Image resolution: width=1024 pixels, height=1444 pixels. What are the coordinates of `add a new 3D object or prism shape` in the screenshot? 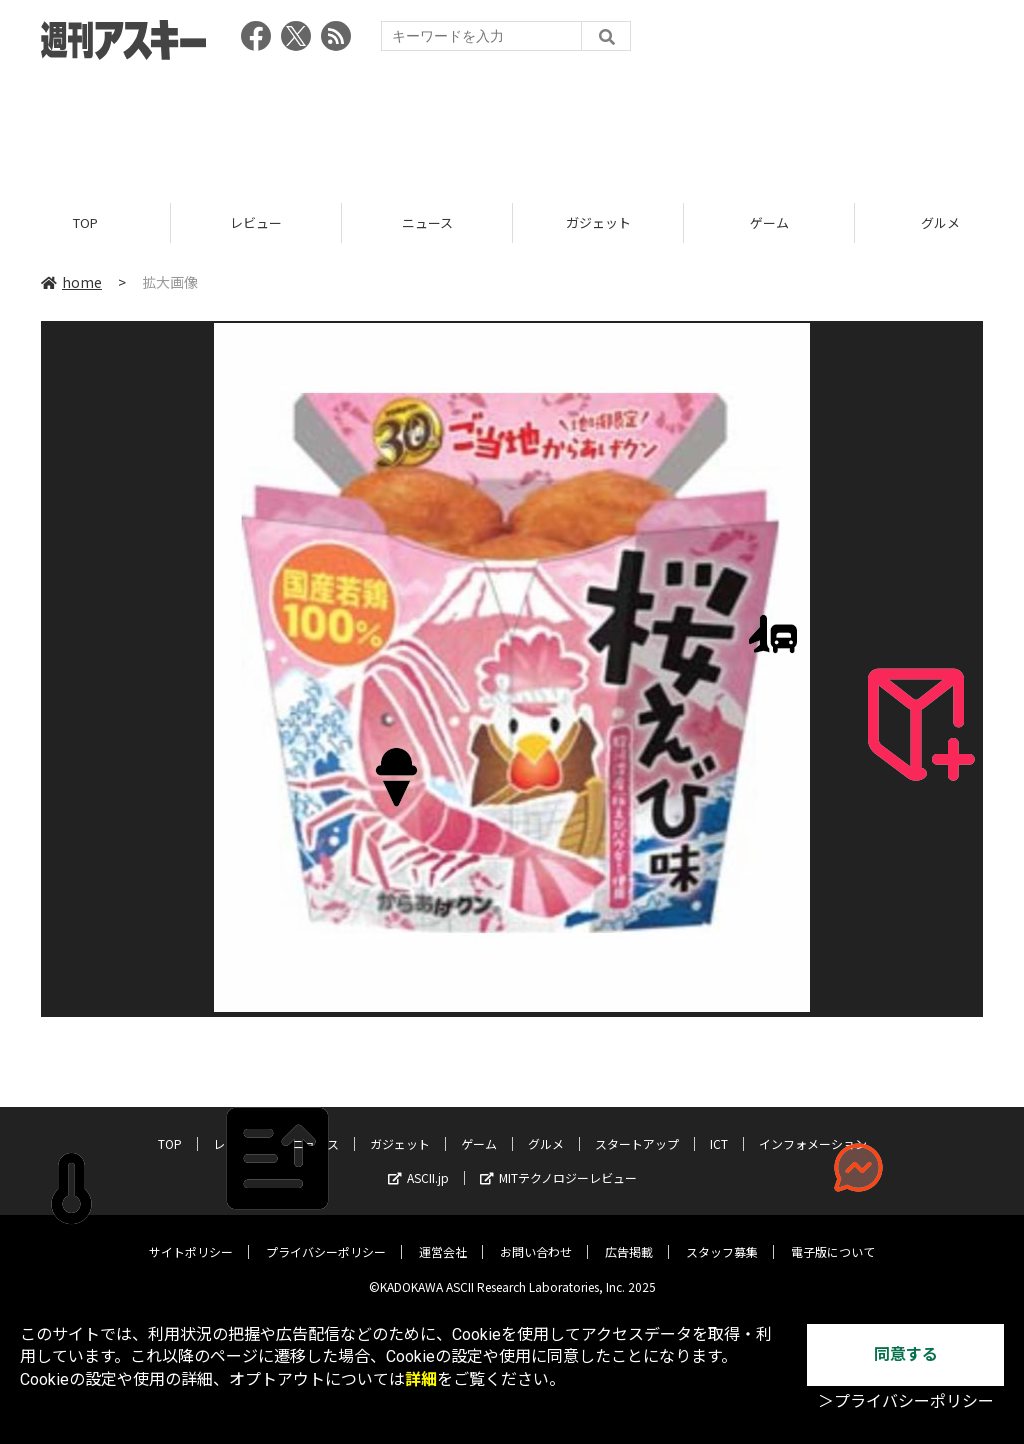 It's located at (916, 722).